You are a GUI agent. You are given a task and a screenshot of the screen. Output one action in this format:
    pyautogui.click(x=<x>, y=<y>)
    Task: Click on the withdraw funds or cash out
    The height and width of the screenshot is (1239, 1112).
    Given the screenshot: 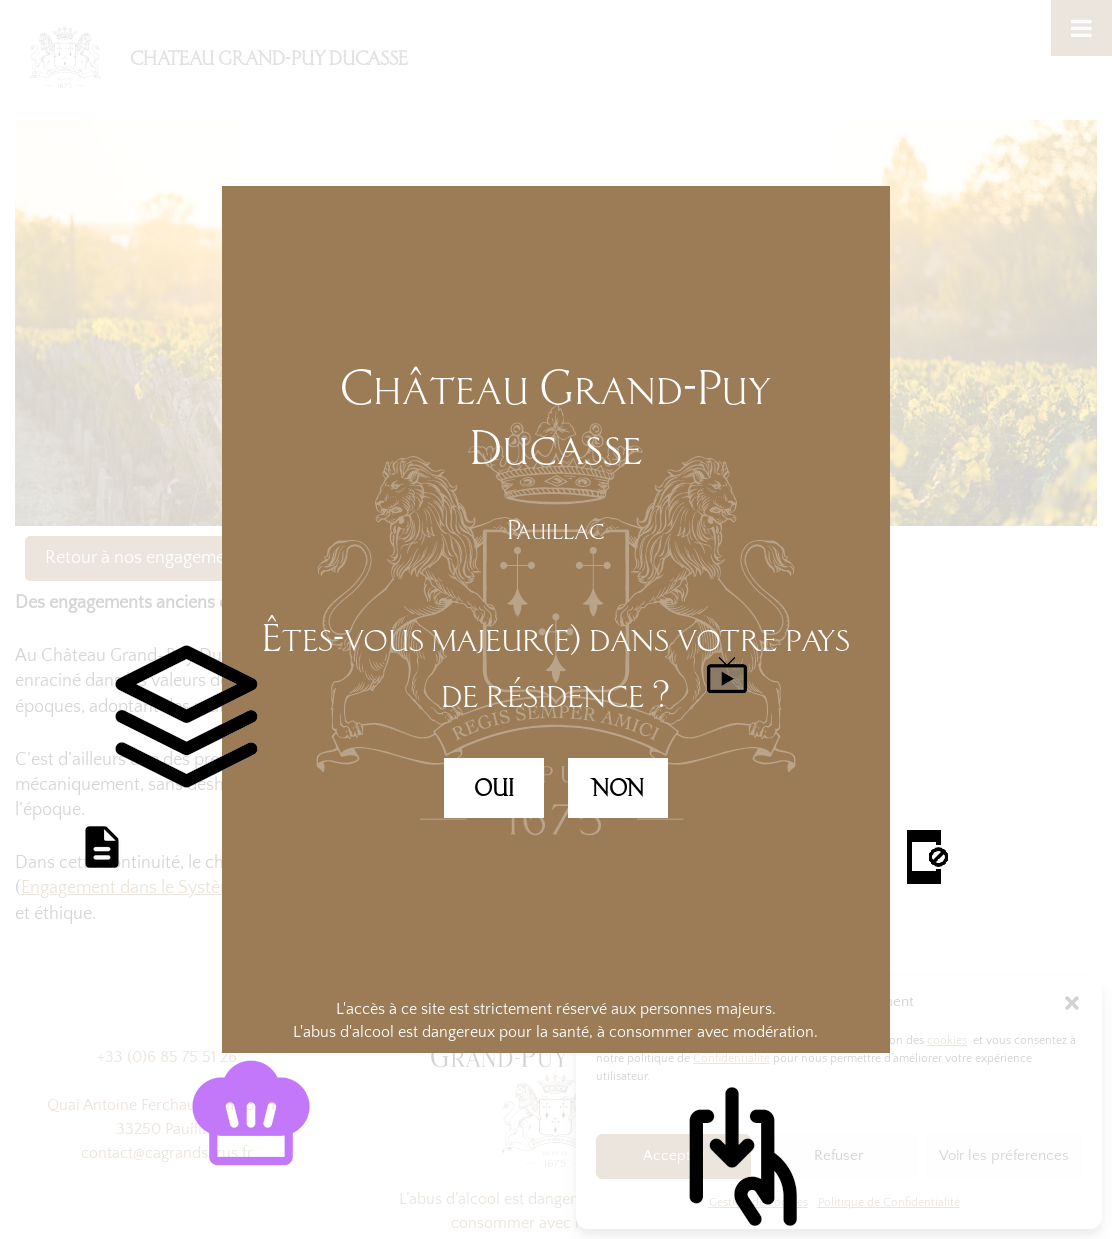 What is the action you would take?
    pyautogui.click(x=736, y=1156)
    